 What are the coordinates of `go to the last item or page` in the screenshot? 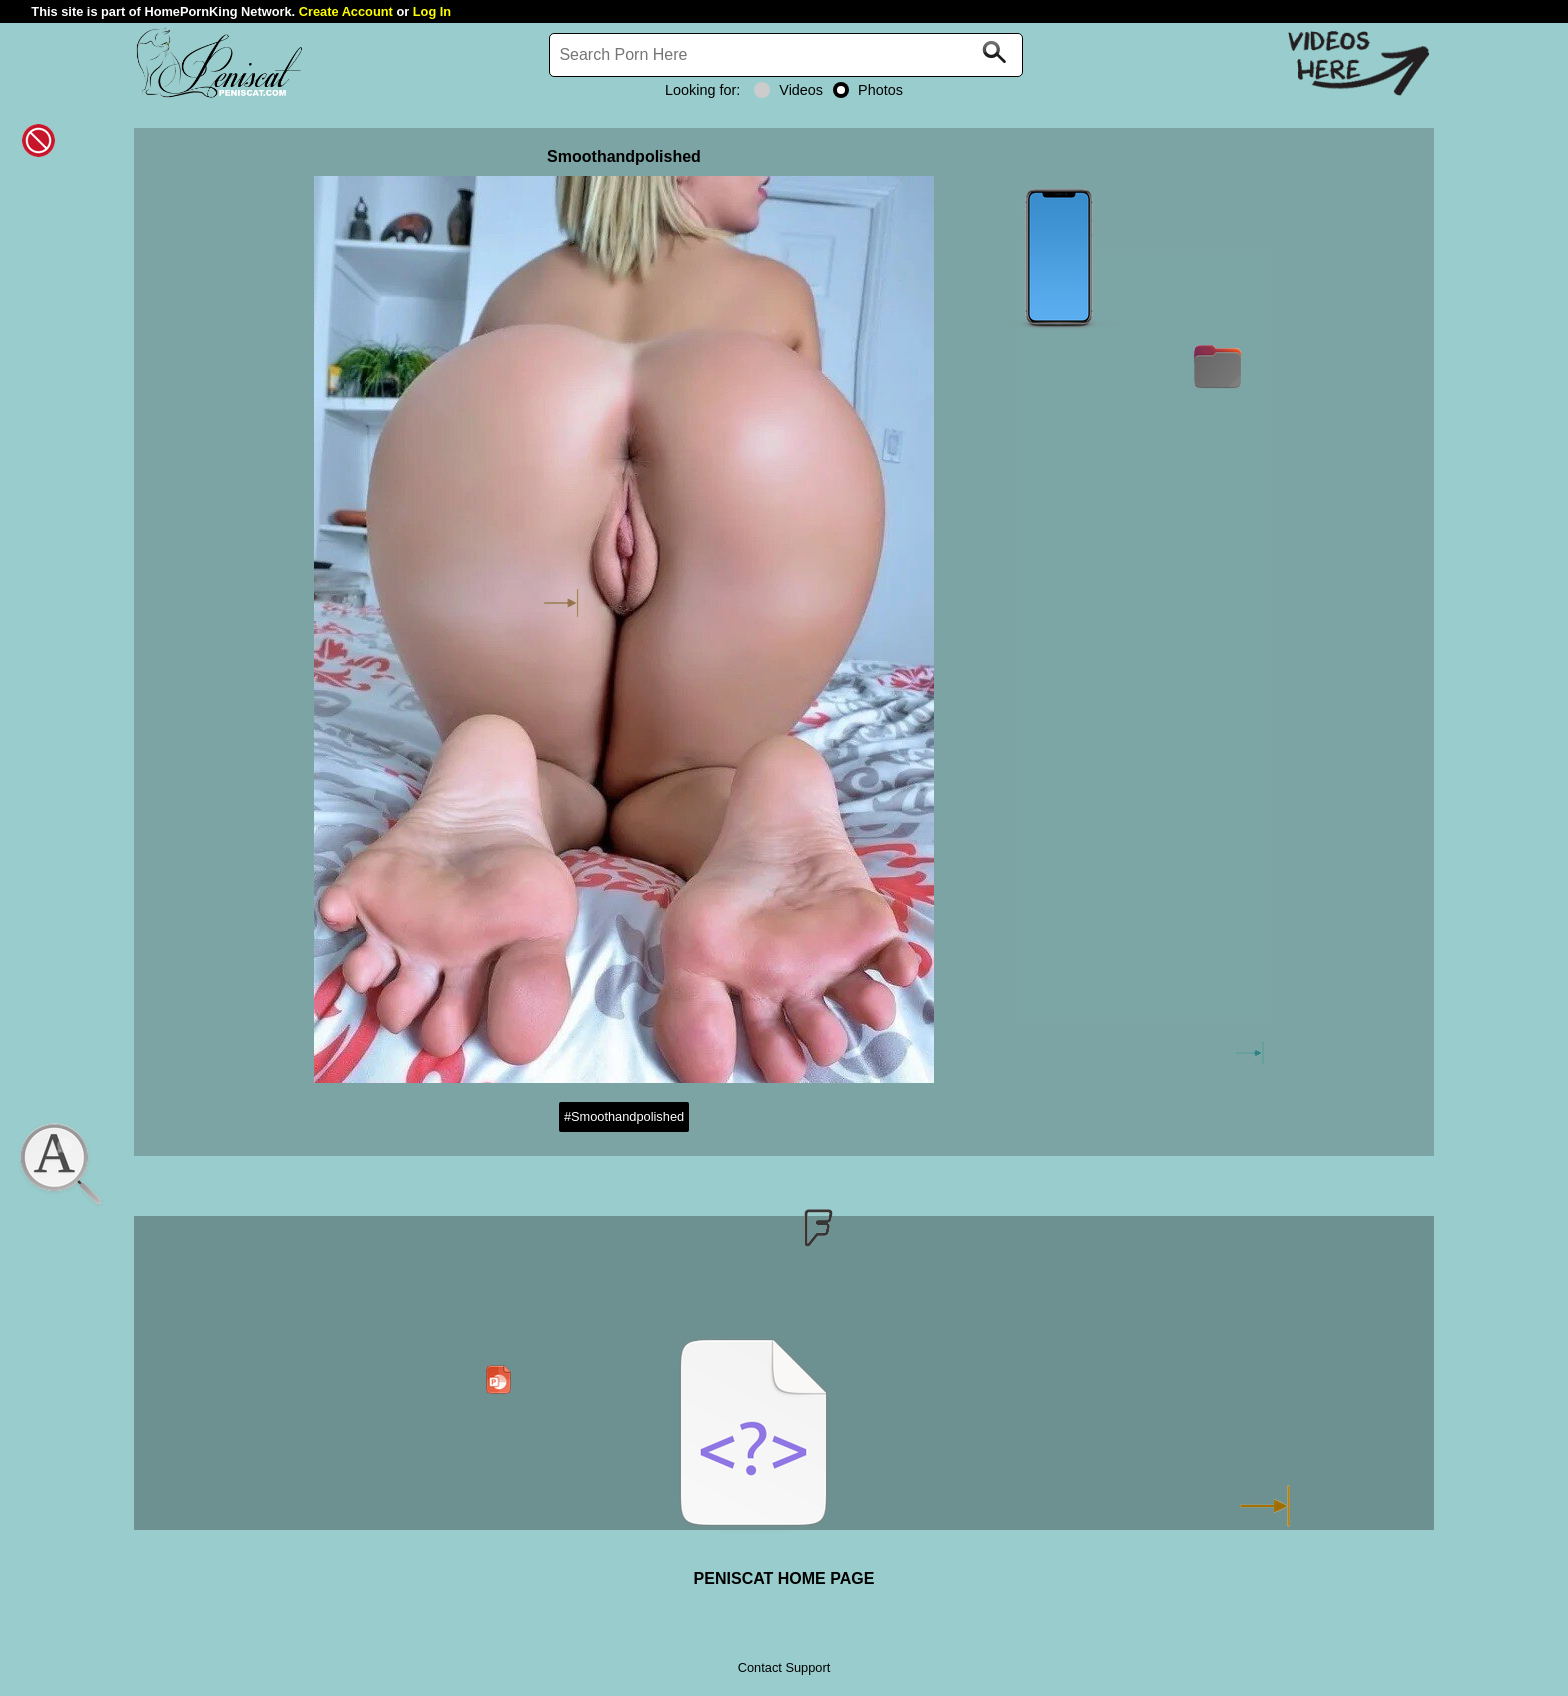 It's located at (561, 603).